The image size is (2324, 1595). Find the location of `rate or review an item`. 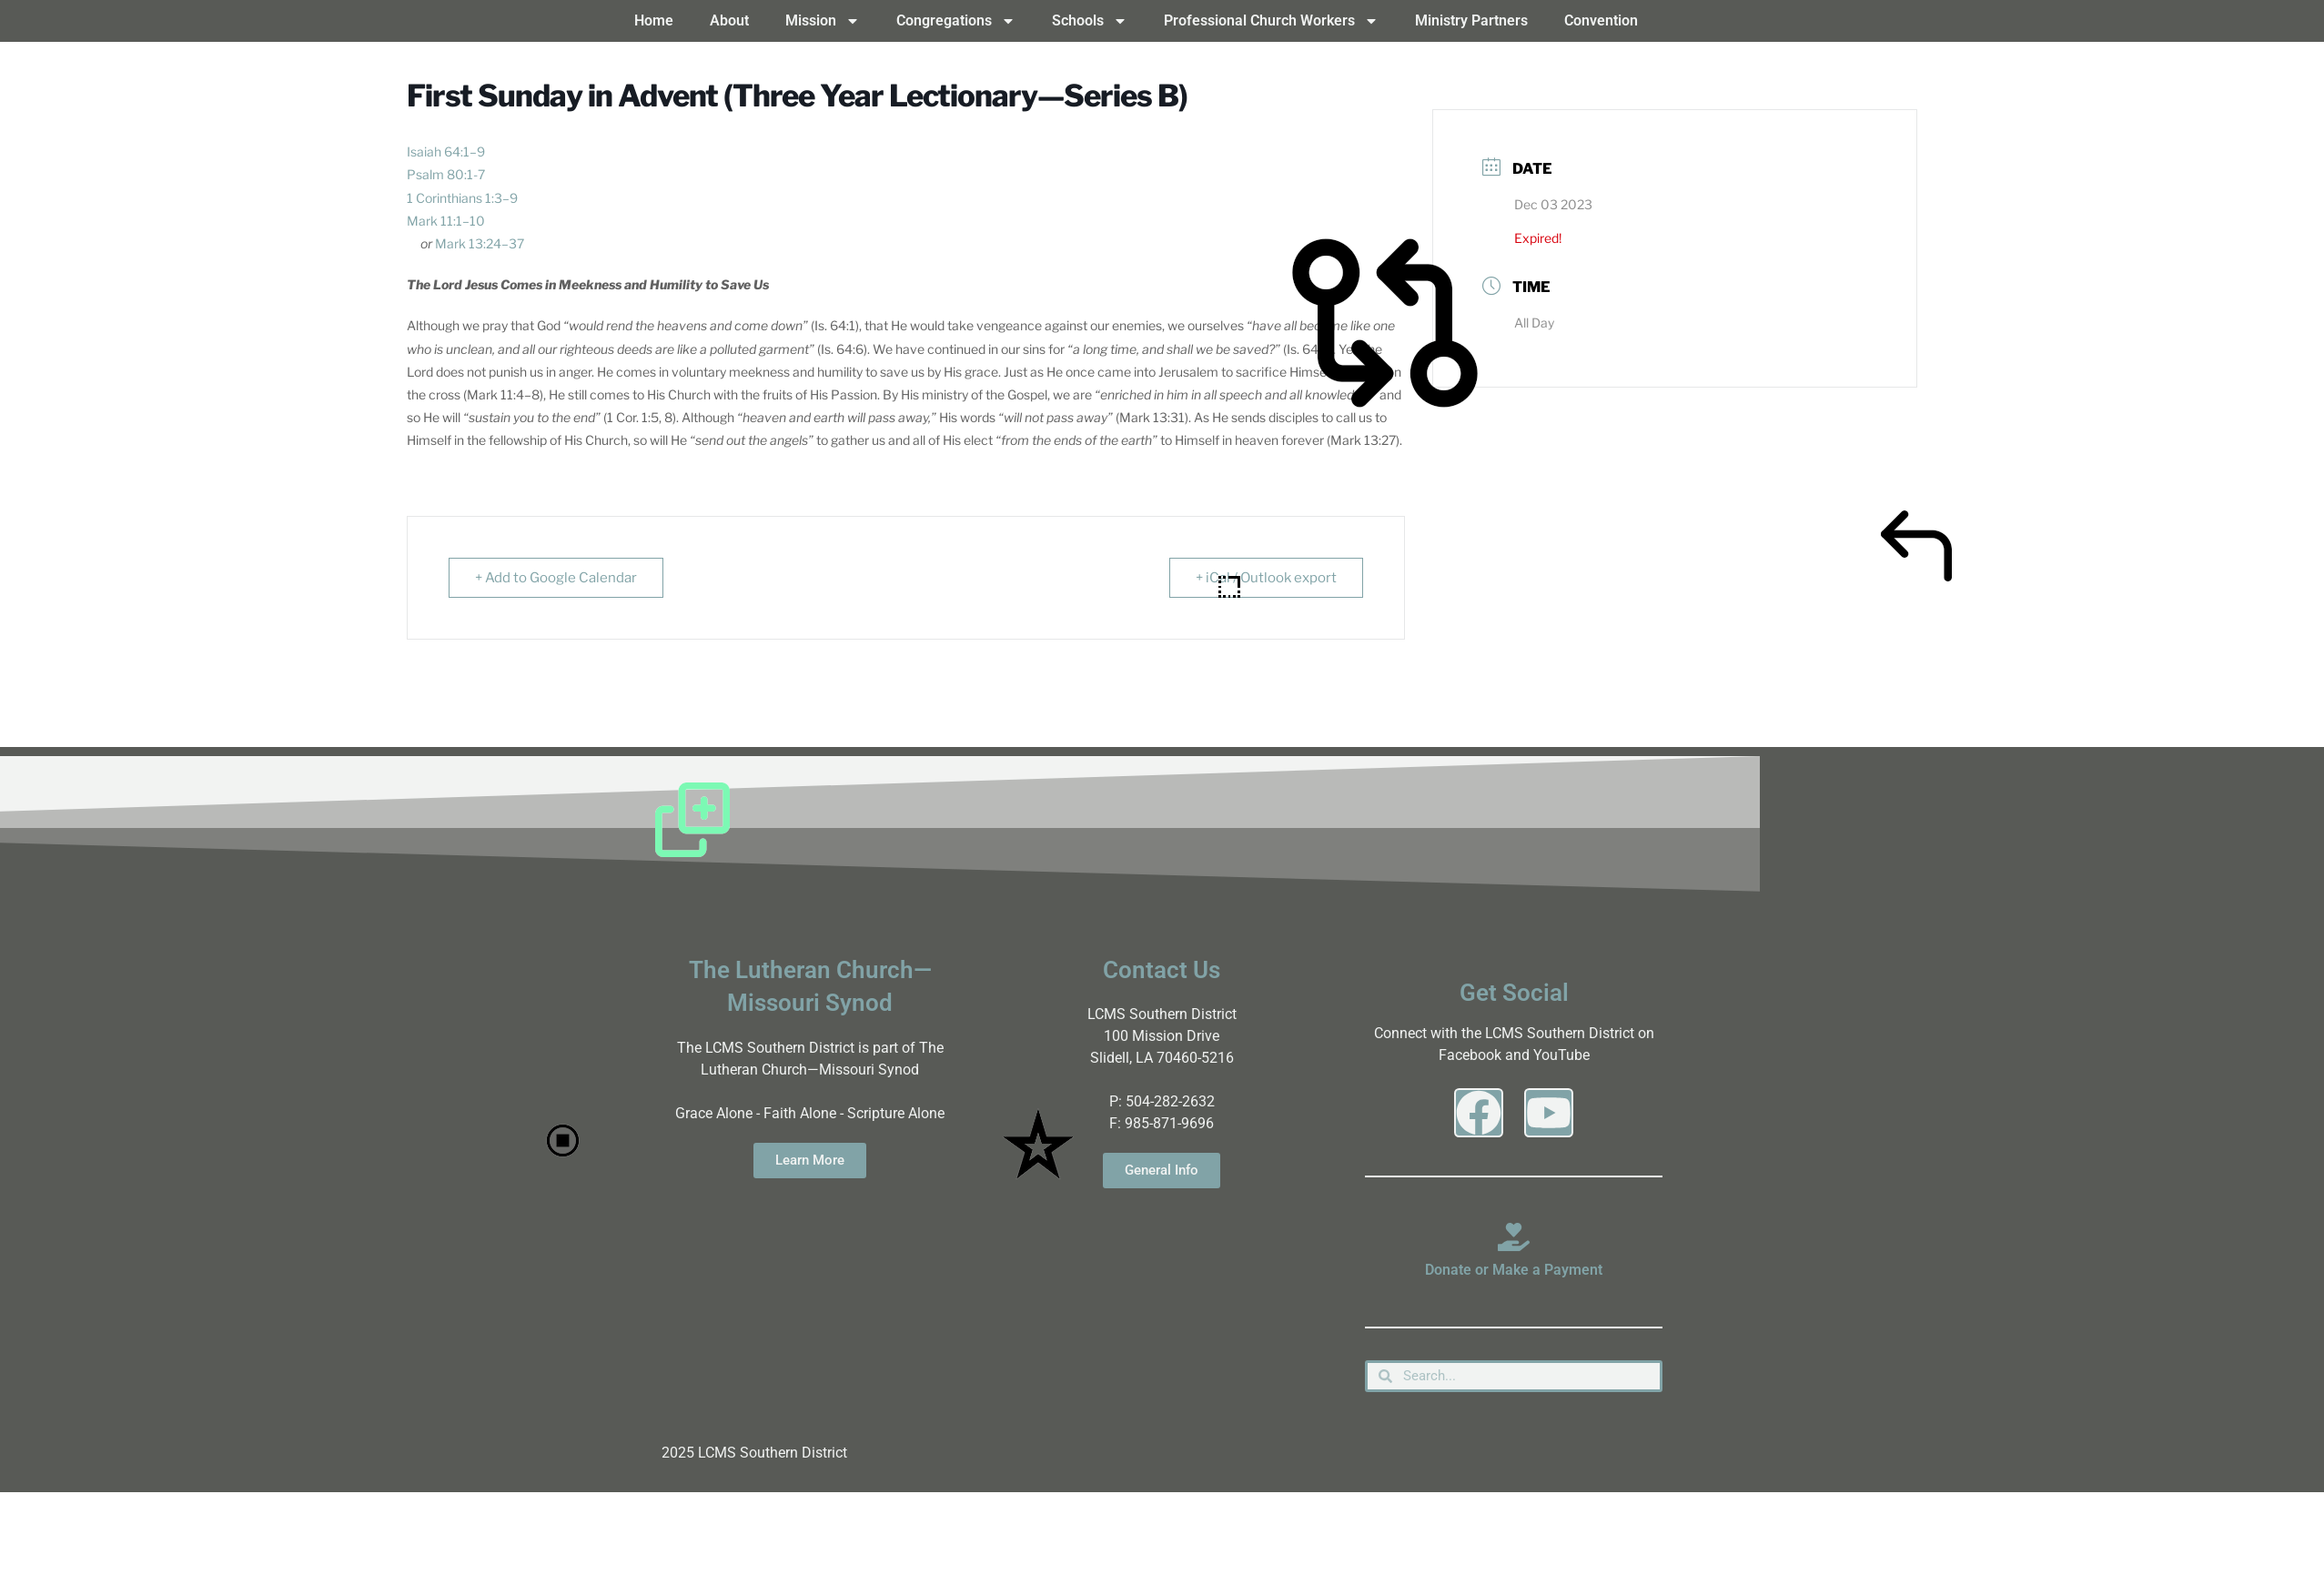

rate or review an item is located at coordinates (1038, 1144).